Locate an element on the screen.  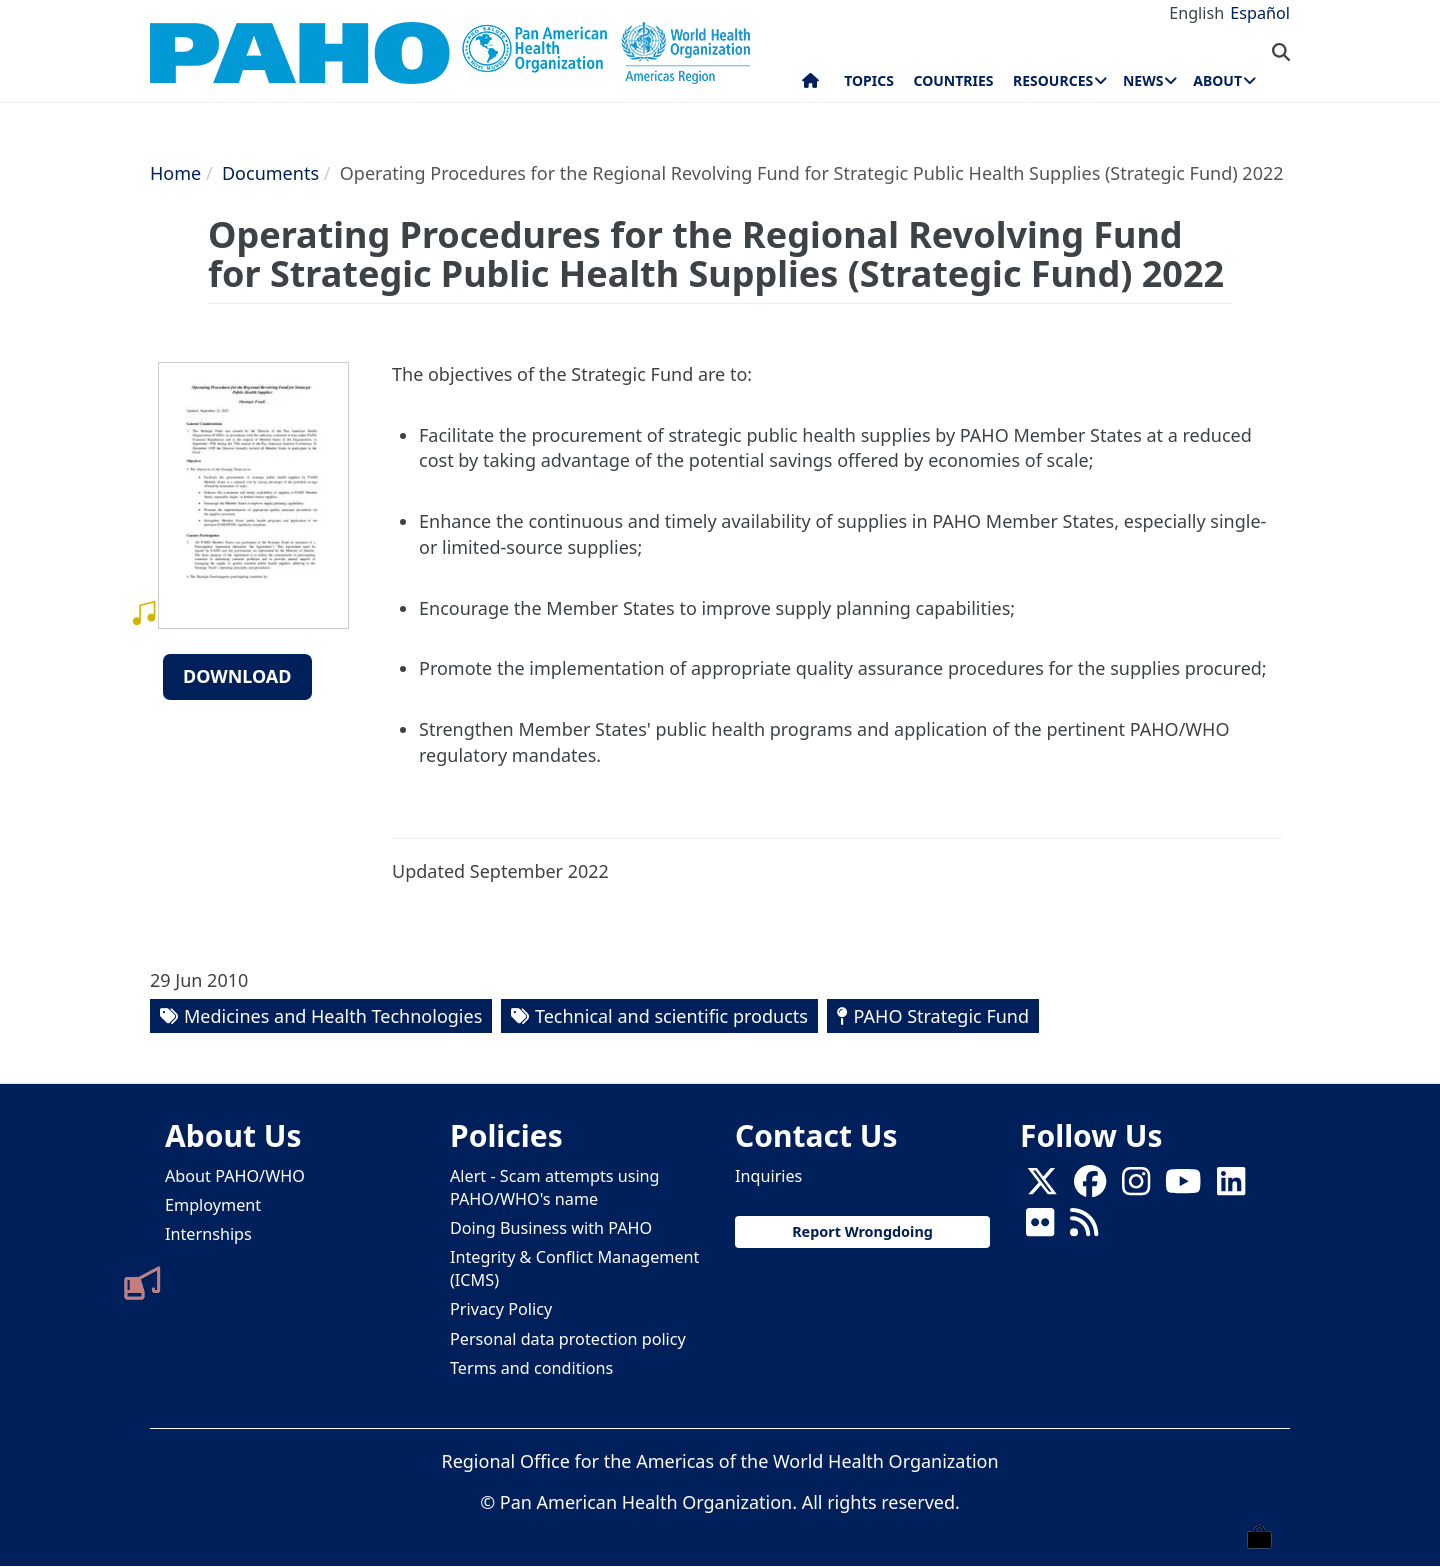
view your shopping bag is located at coordinates (1259, 1538).